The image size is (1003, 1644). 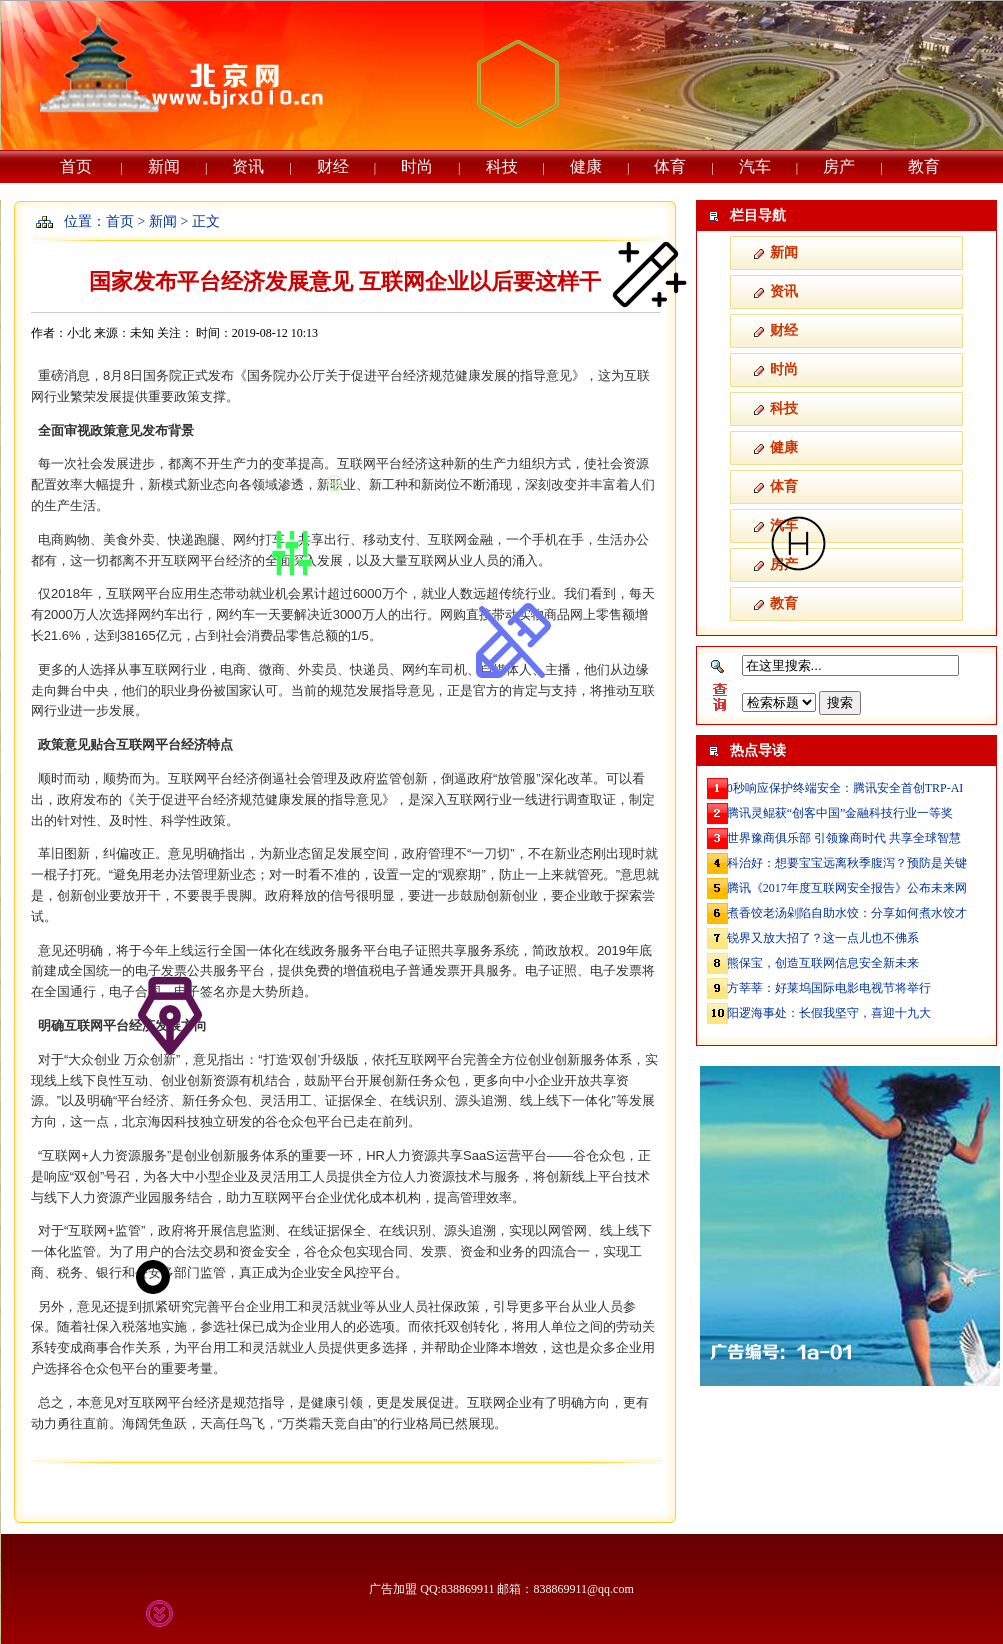 I want to click on editing is disabled or unavailable, so click(x=512, y=642).